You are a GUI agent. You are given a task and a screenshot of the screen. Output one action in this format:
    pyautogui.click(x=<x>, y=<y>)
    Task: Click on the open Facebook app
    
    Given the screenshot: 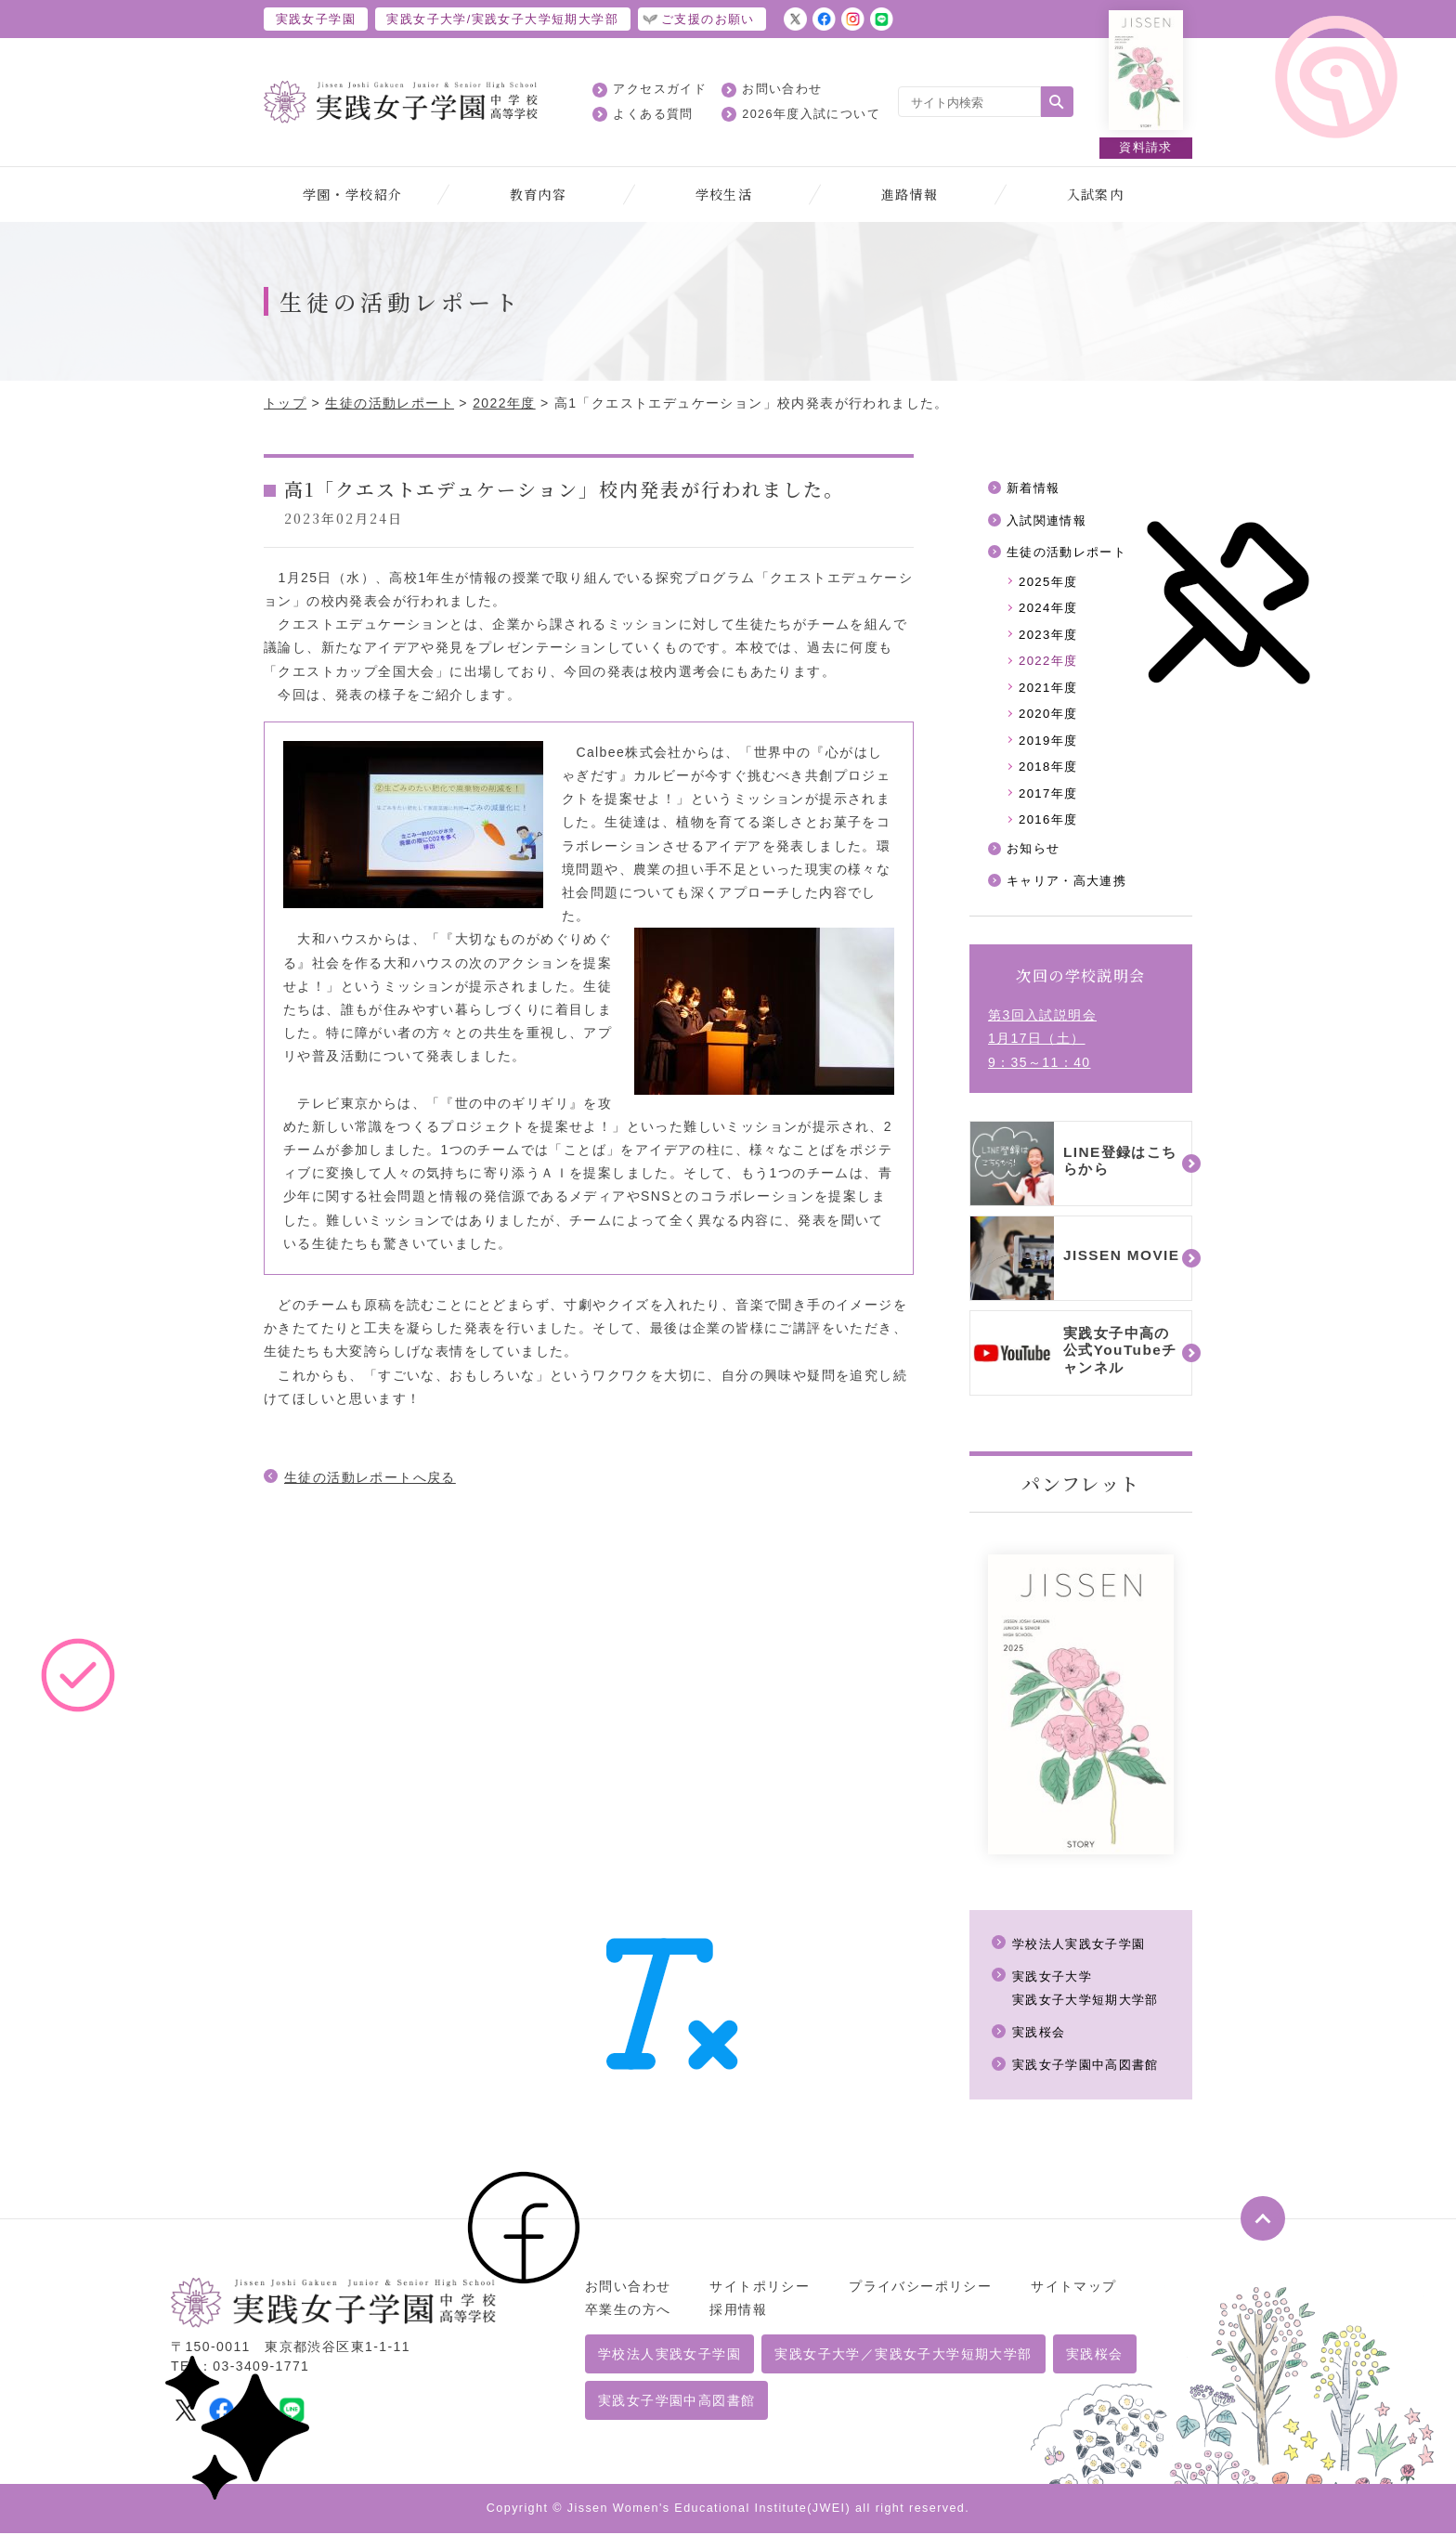 What is the action you would take?
    pyautogui.click(x=524, y=2228)
    